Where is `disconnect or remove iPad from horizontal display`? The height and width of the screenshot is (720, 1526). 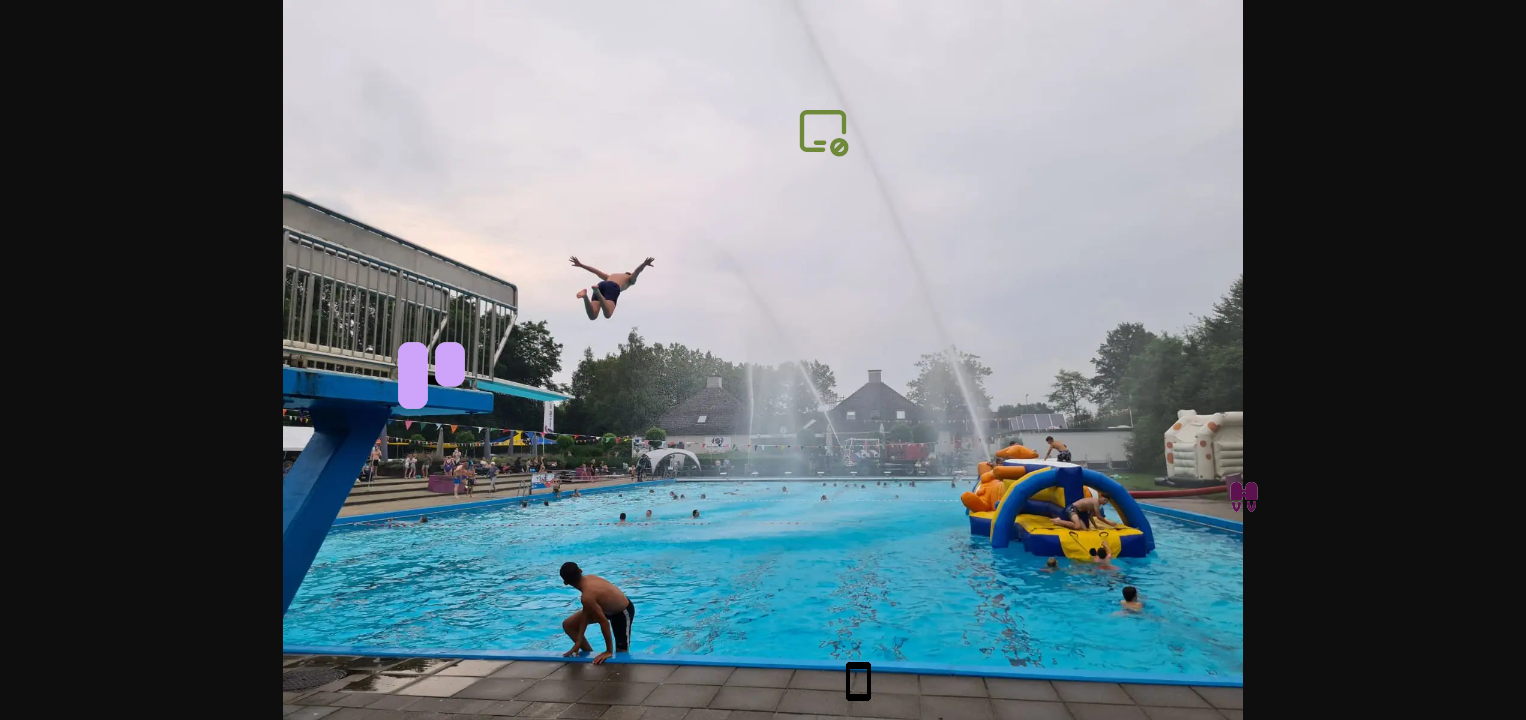 disconnect or remove iPad from horizontal display is located at coordinates (823, 131).